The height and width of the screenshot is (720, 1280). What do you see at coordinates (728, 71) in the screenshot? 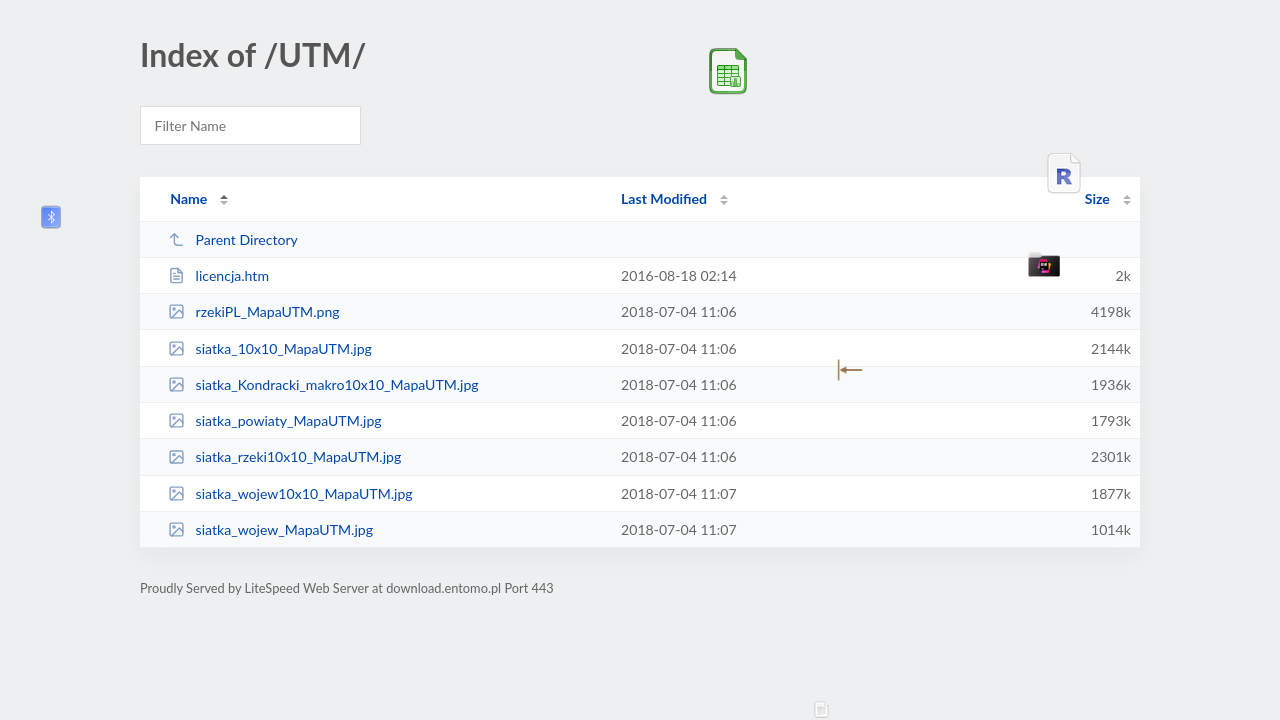
I see `open a libreoffice calc spreadsheet file` at bounding box center [728, 71].